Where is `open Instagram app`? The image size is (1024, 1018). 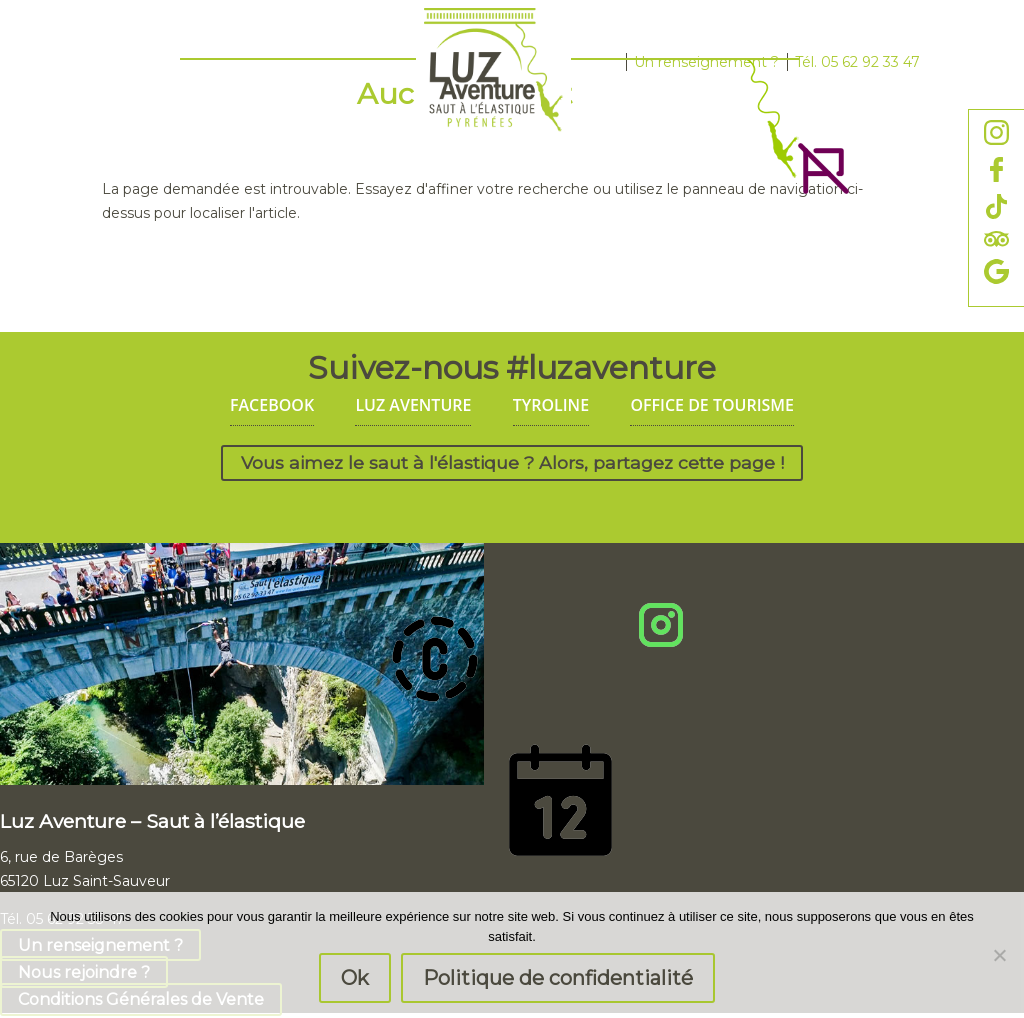 open Instagram app is located at coordinates (661, 625).